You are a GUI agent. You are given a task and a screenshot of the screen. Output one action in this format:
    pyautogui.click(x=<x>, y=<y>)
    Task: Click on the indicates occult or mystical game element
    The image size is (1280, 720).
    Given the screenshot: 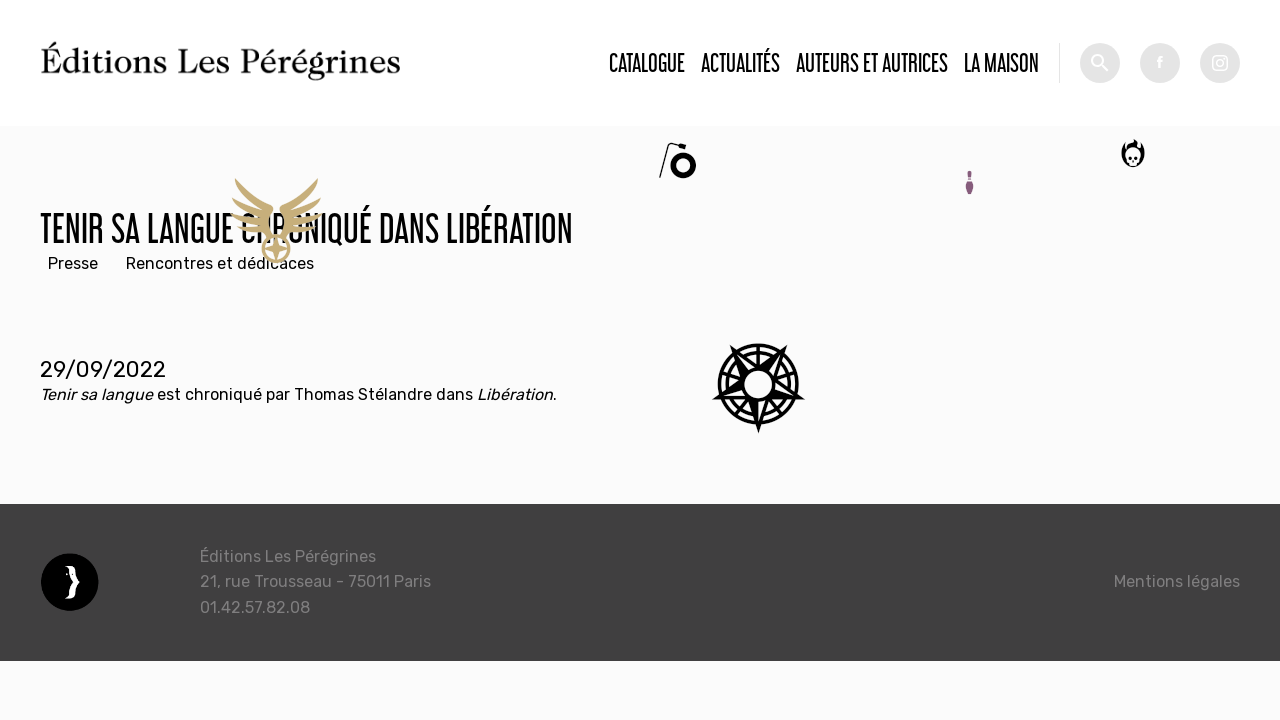 What is the action you would take?
    pyautogui.click(x=758, y=388)
    